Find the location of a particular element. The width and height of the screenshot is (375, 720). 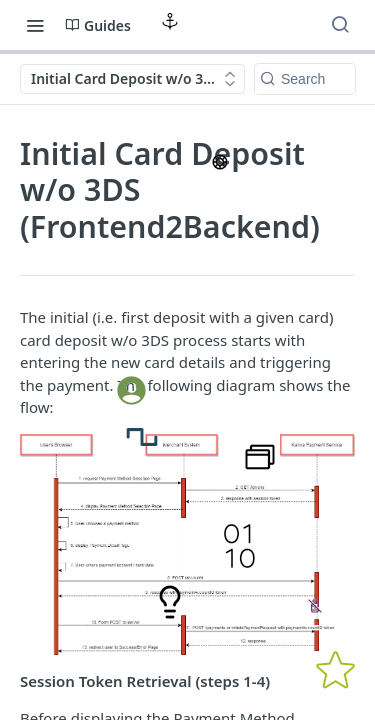

add to favorites is located at coordinates (335, 670).